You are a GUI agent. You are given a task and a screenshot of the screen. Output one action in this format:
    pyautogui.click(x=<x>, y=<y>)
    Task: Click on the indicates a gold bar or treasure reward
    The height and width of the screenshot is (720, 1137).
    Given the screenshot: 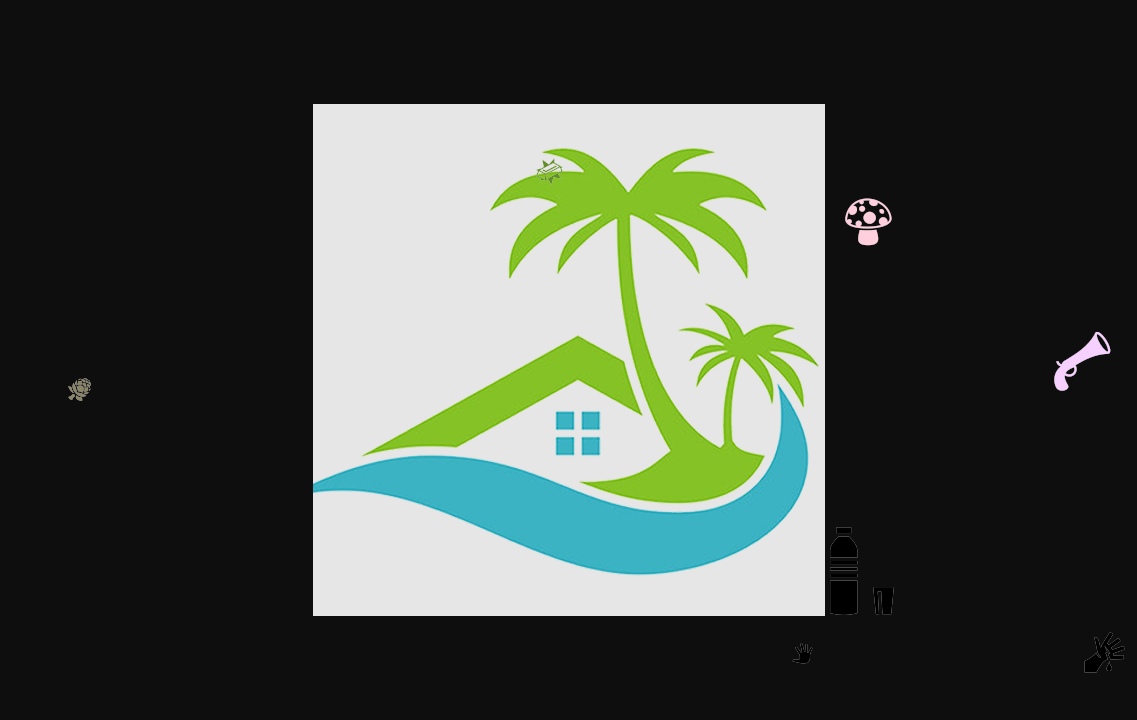 What is the action you would take?
    pyautogui.click(x=549, y=171)
    